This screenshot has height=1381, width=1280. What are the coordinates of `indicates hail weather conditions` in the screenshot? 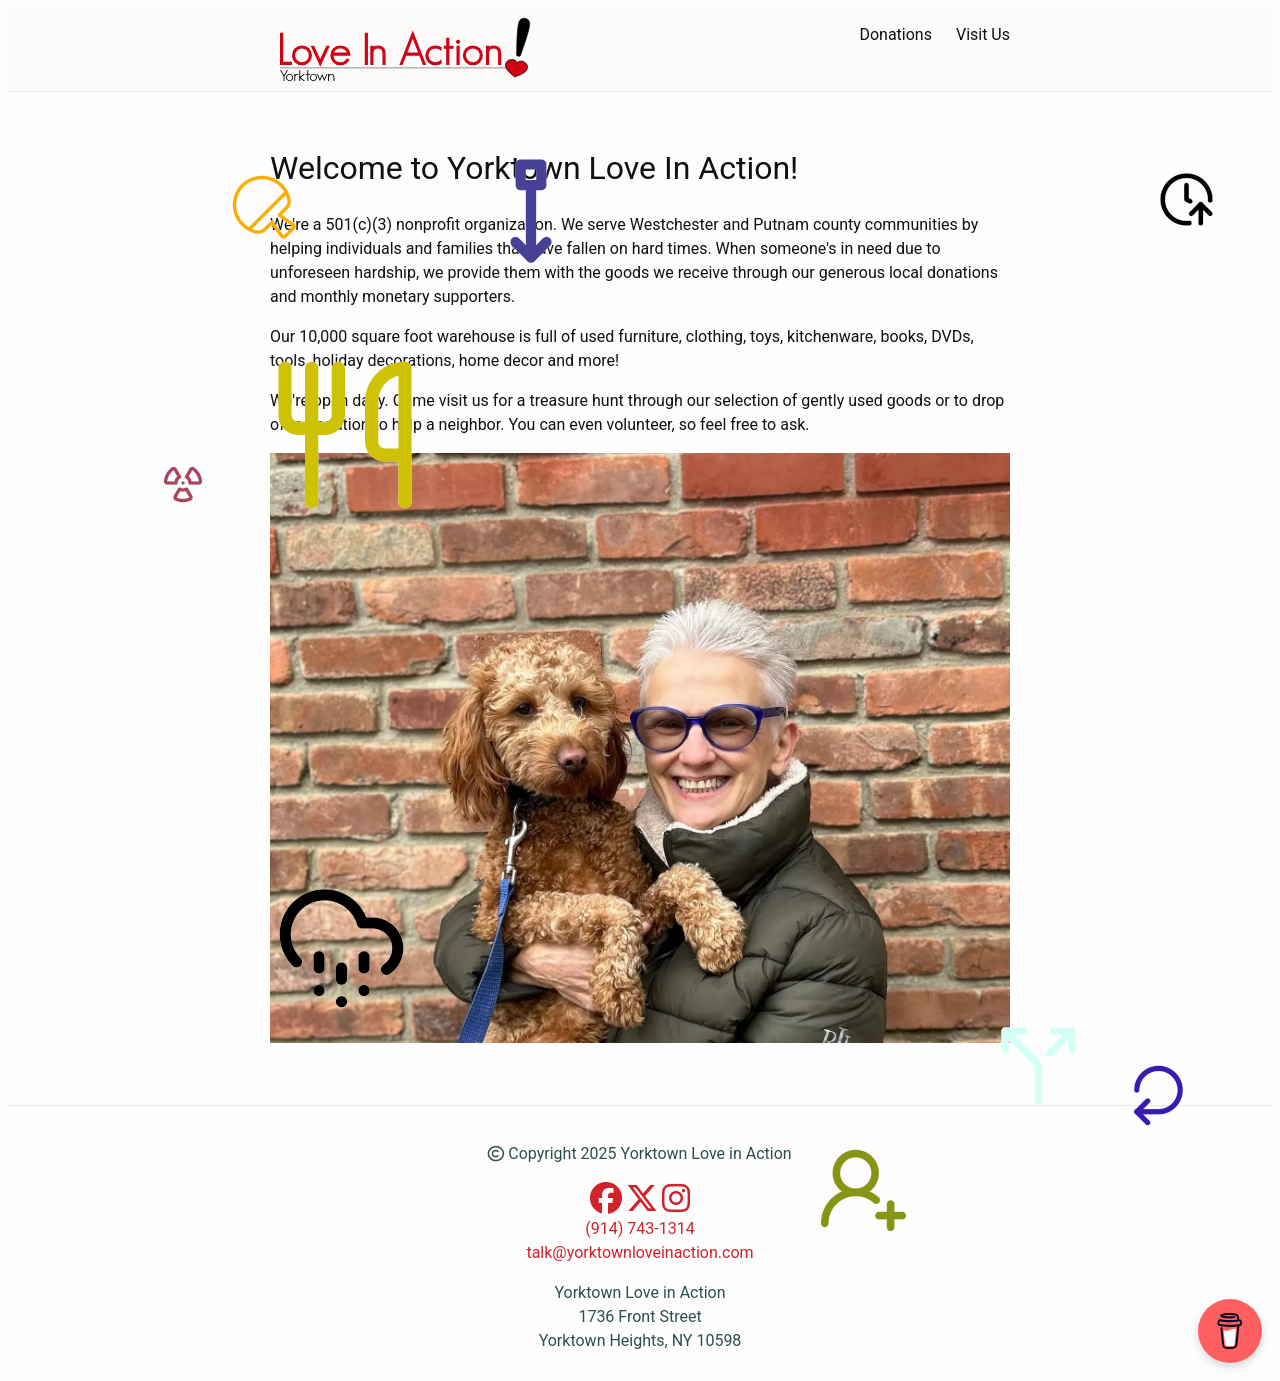 It's located at (341, 945).